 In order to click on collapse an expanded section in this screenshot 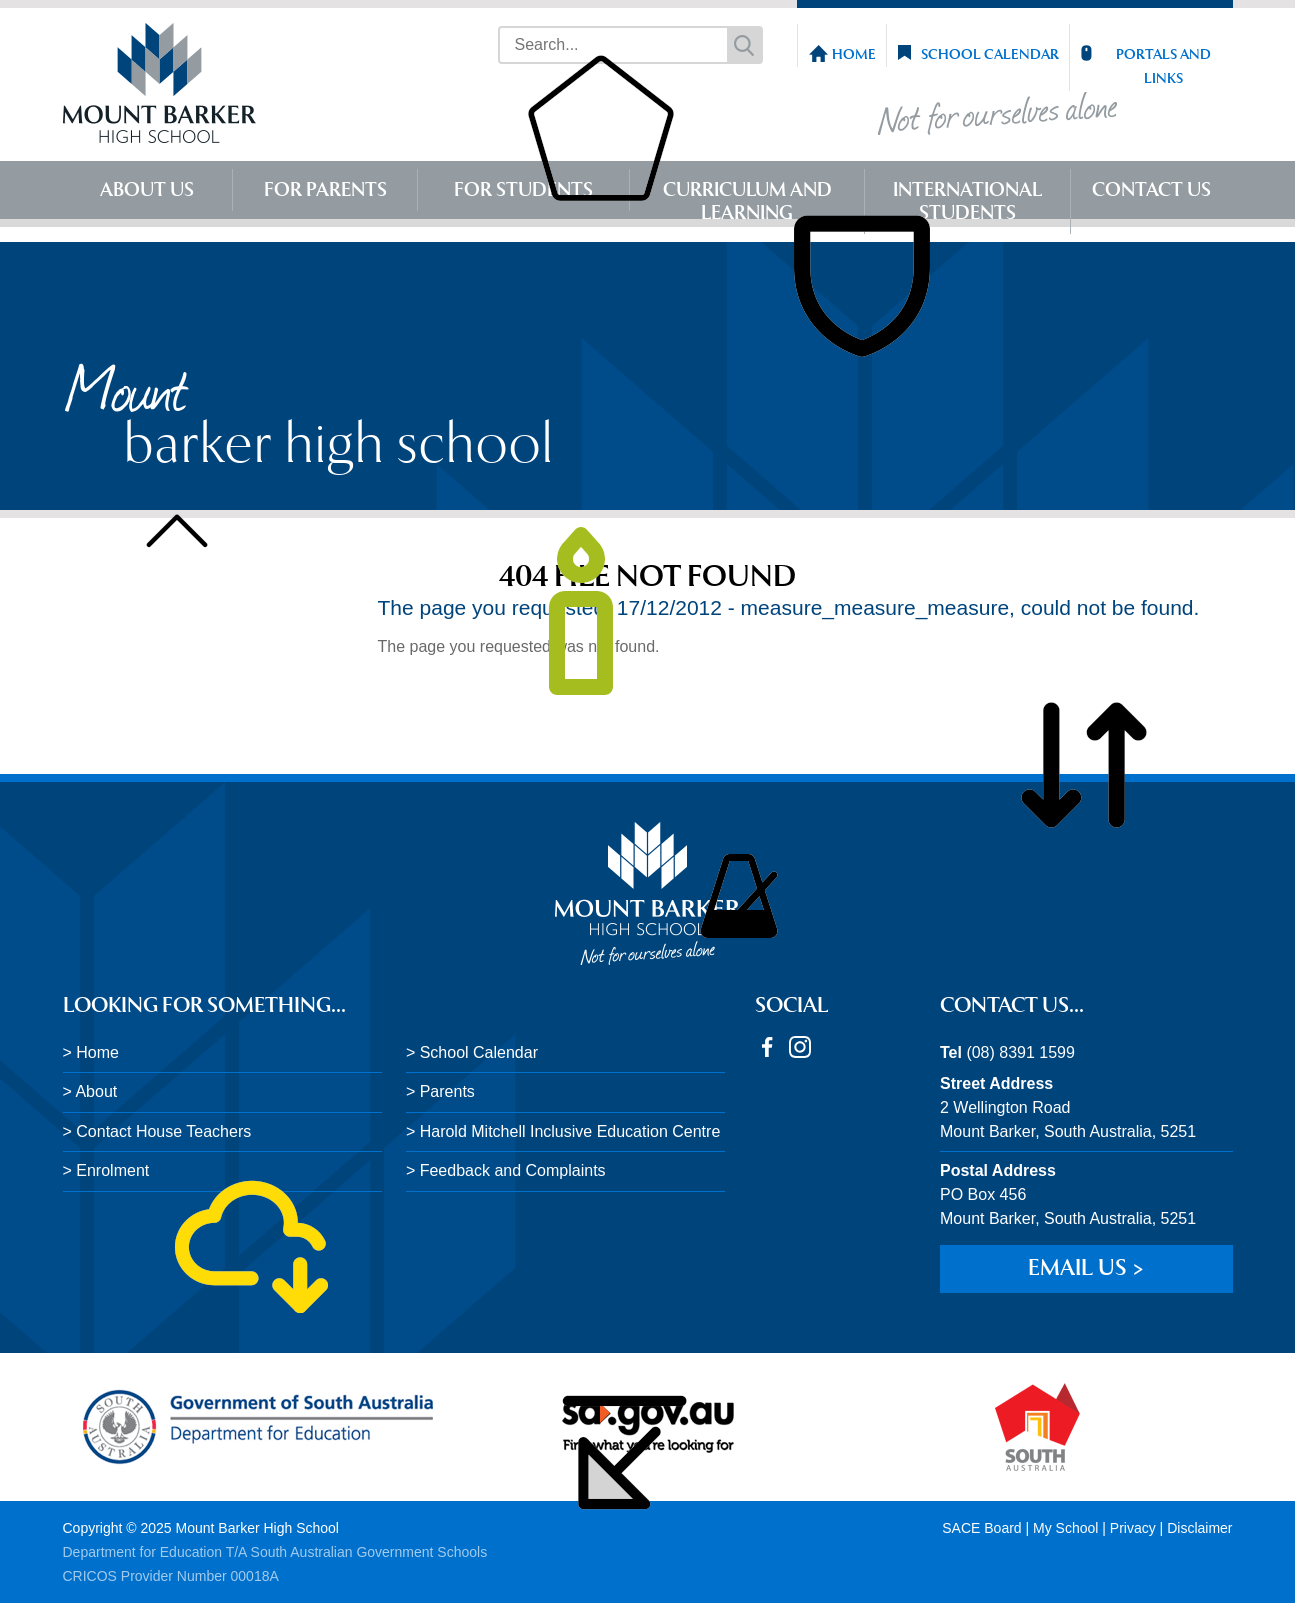, I will do `click(177, 548)`.